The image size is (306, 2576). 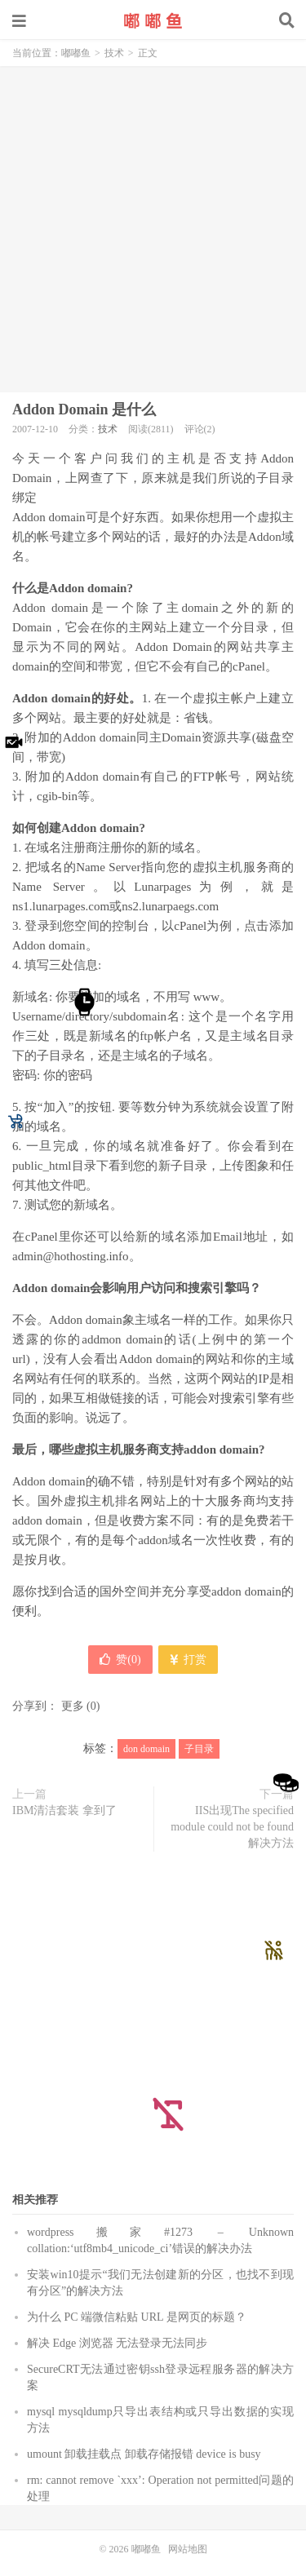 I want to click on view your coin balance or currency, so click(x=286, y=1782).